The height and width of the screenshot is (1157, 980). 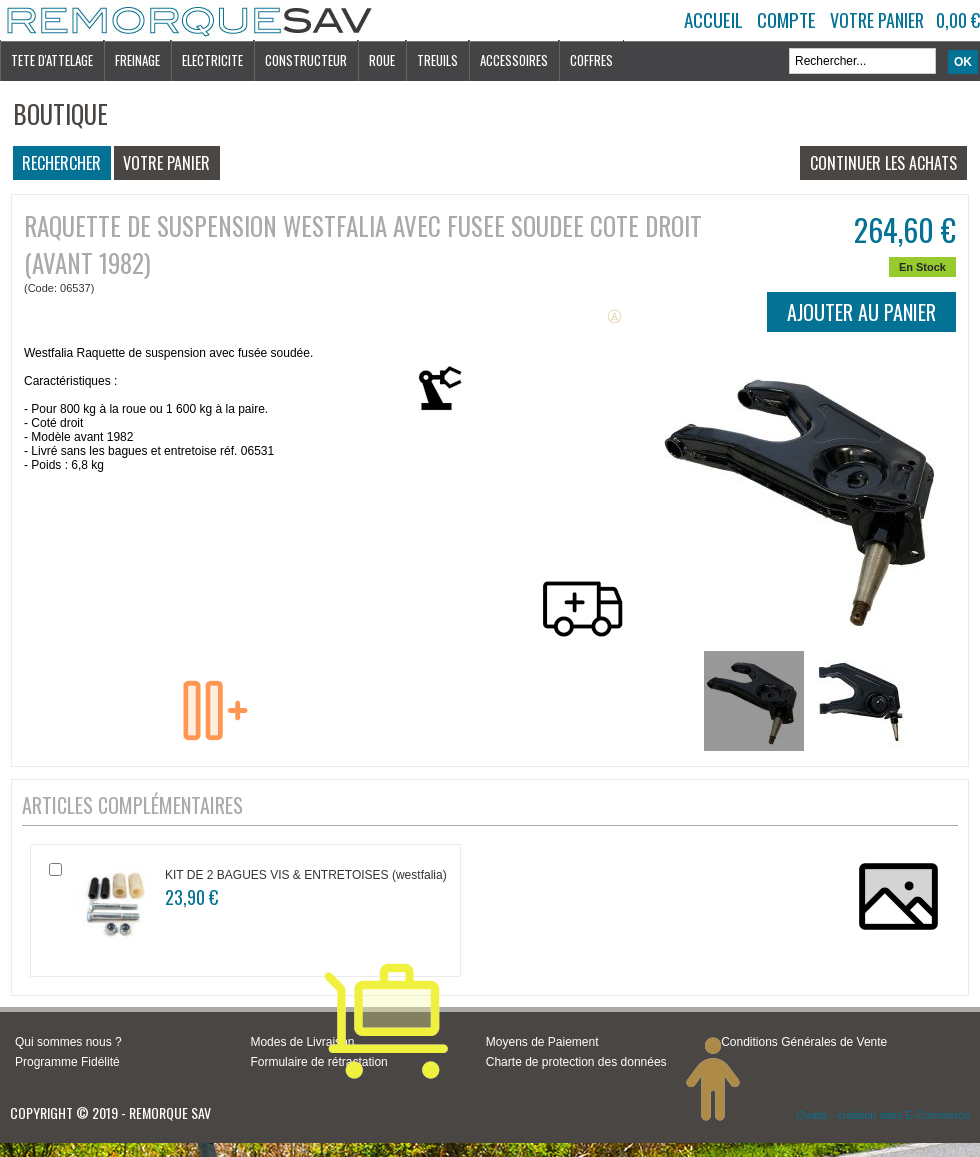 I want to click on view luggage or baggage information, so click(x=384, y=1019).